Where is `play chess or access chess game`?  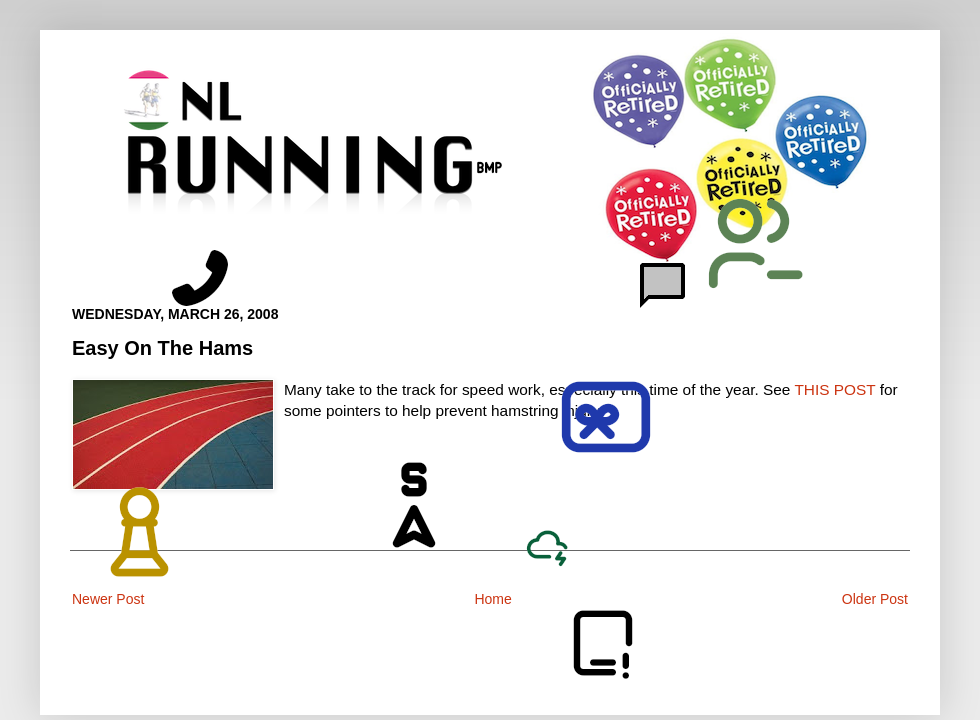 play chess or access chess game is located at coordinates (139, 534).